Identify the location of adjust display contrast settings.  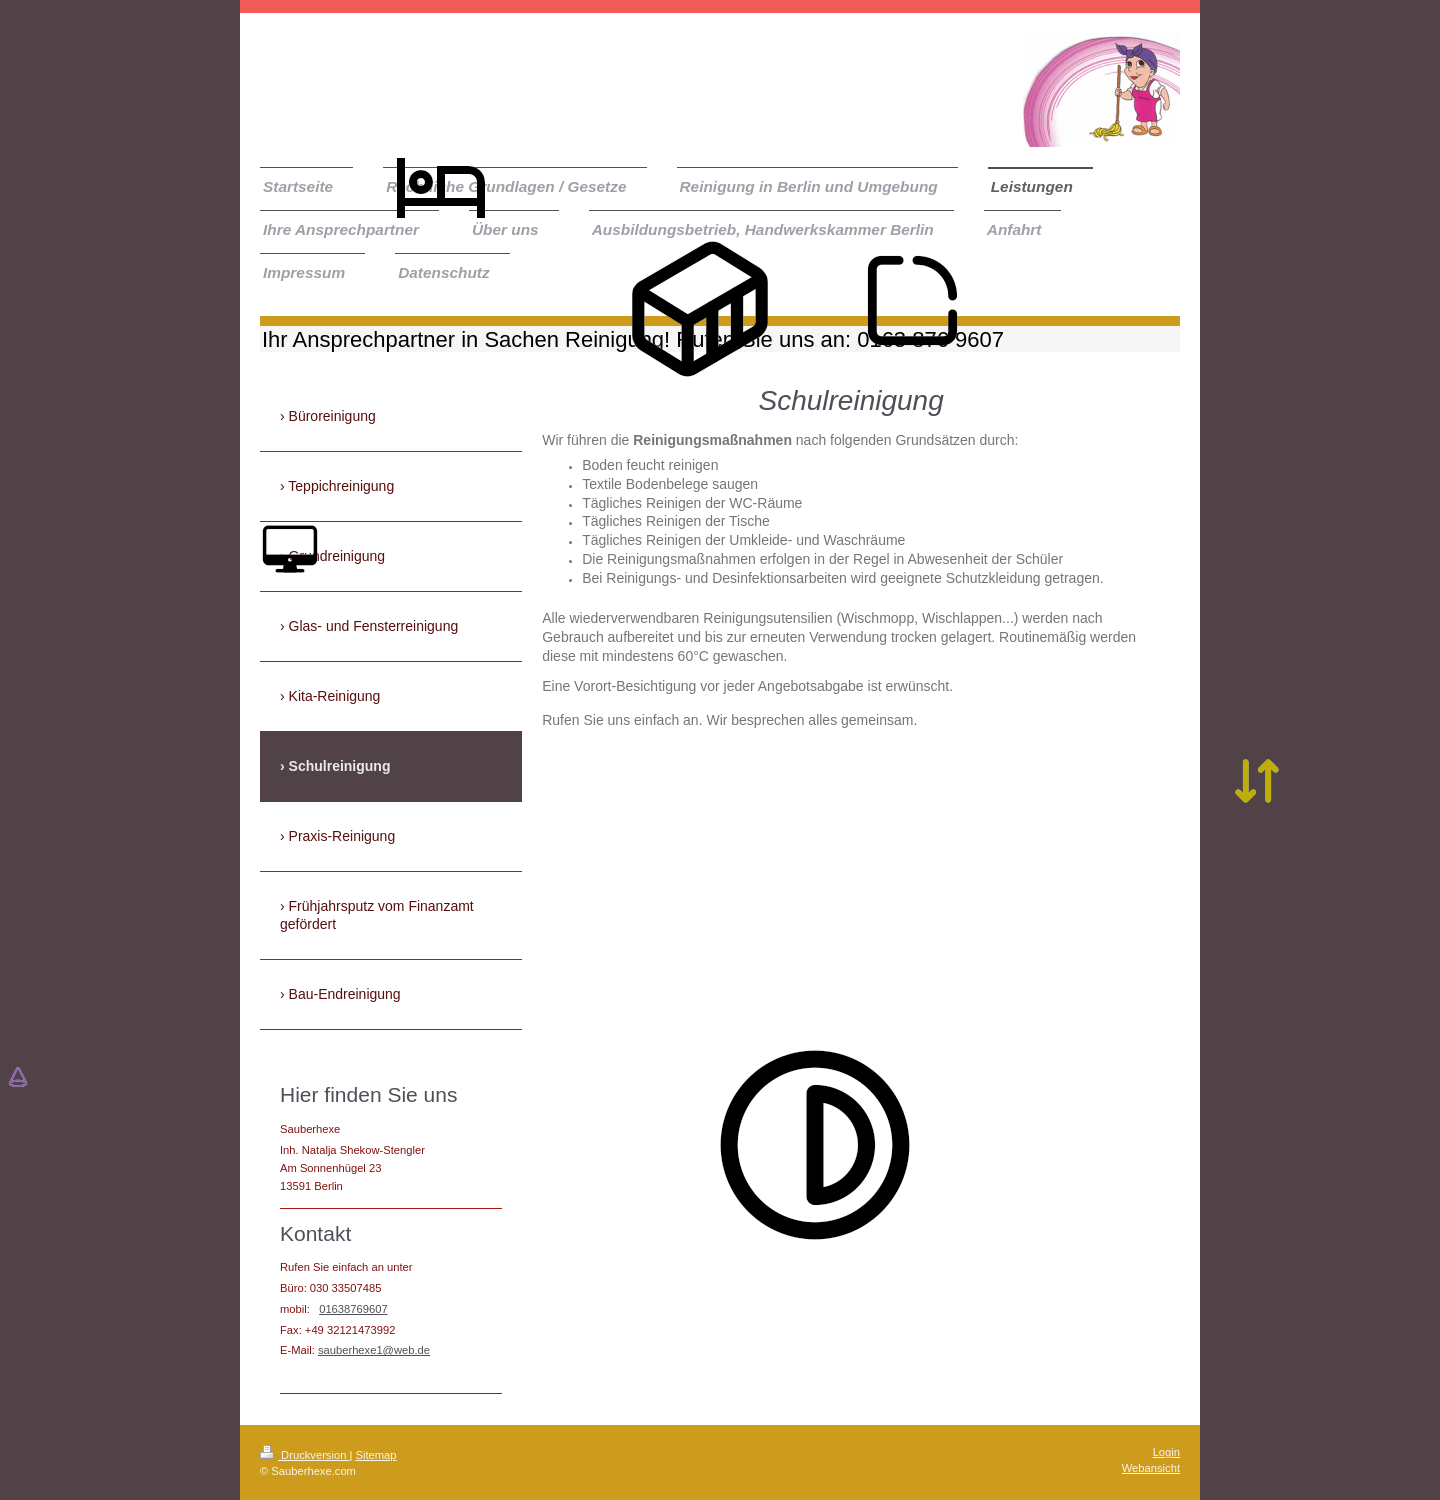
(815, 1145).